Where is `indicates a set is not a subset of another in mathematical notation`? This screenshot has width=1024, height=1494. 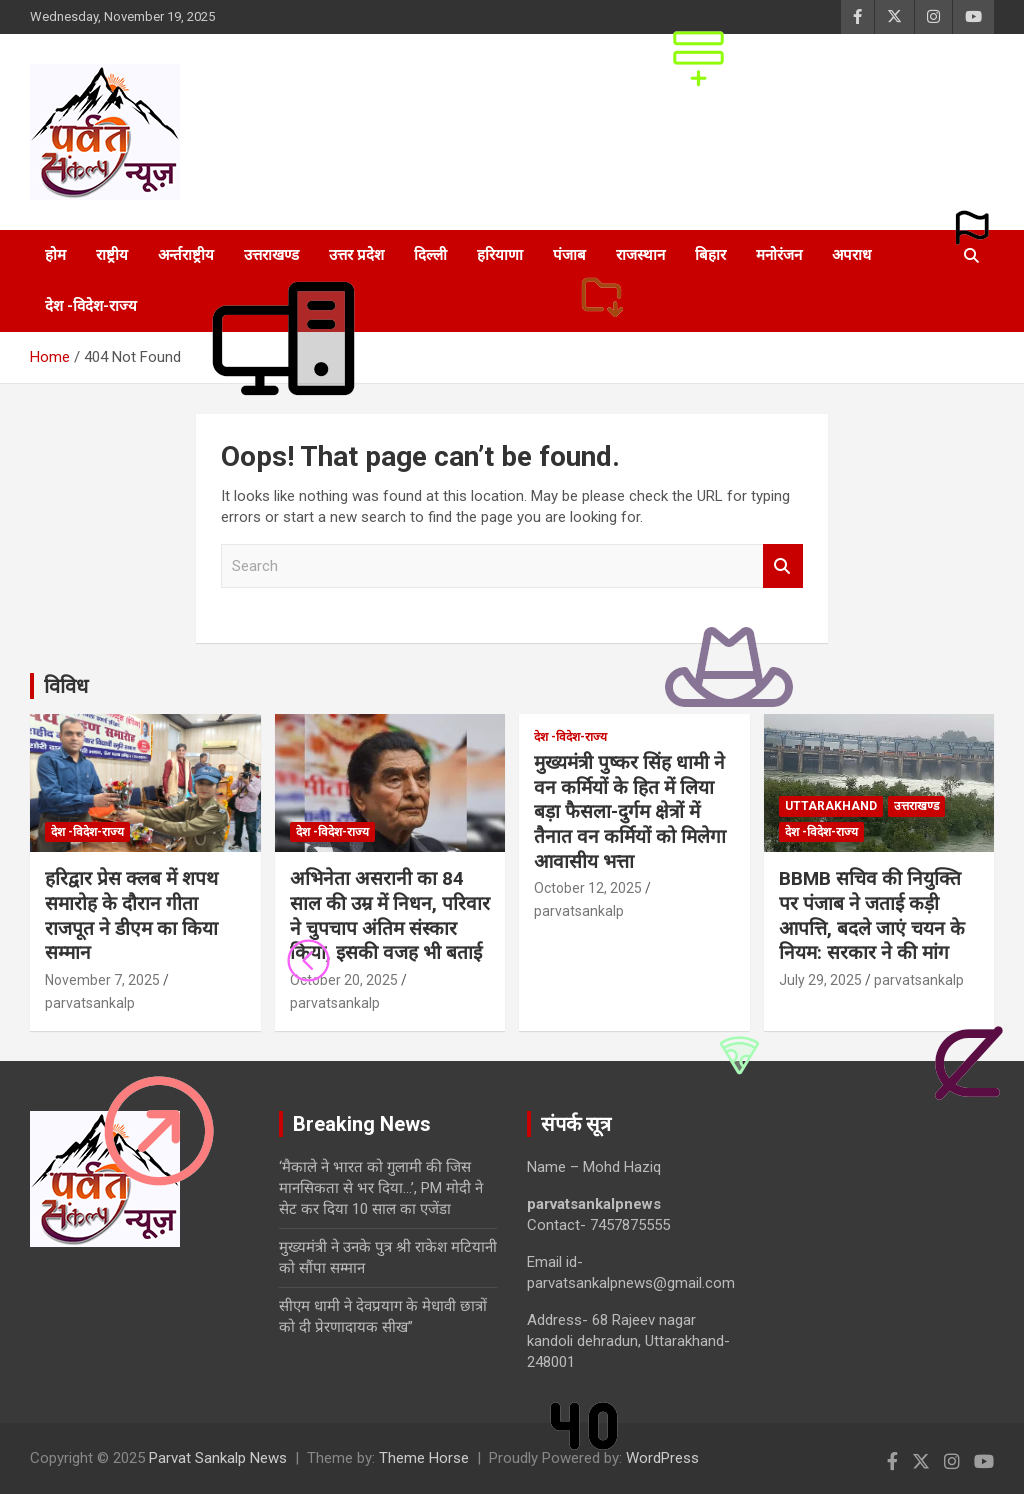
indicates a set is not a subset of another in mathematical notation is located at coordinates (969, 1063).